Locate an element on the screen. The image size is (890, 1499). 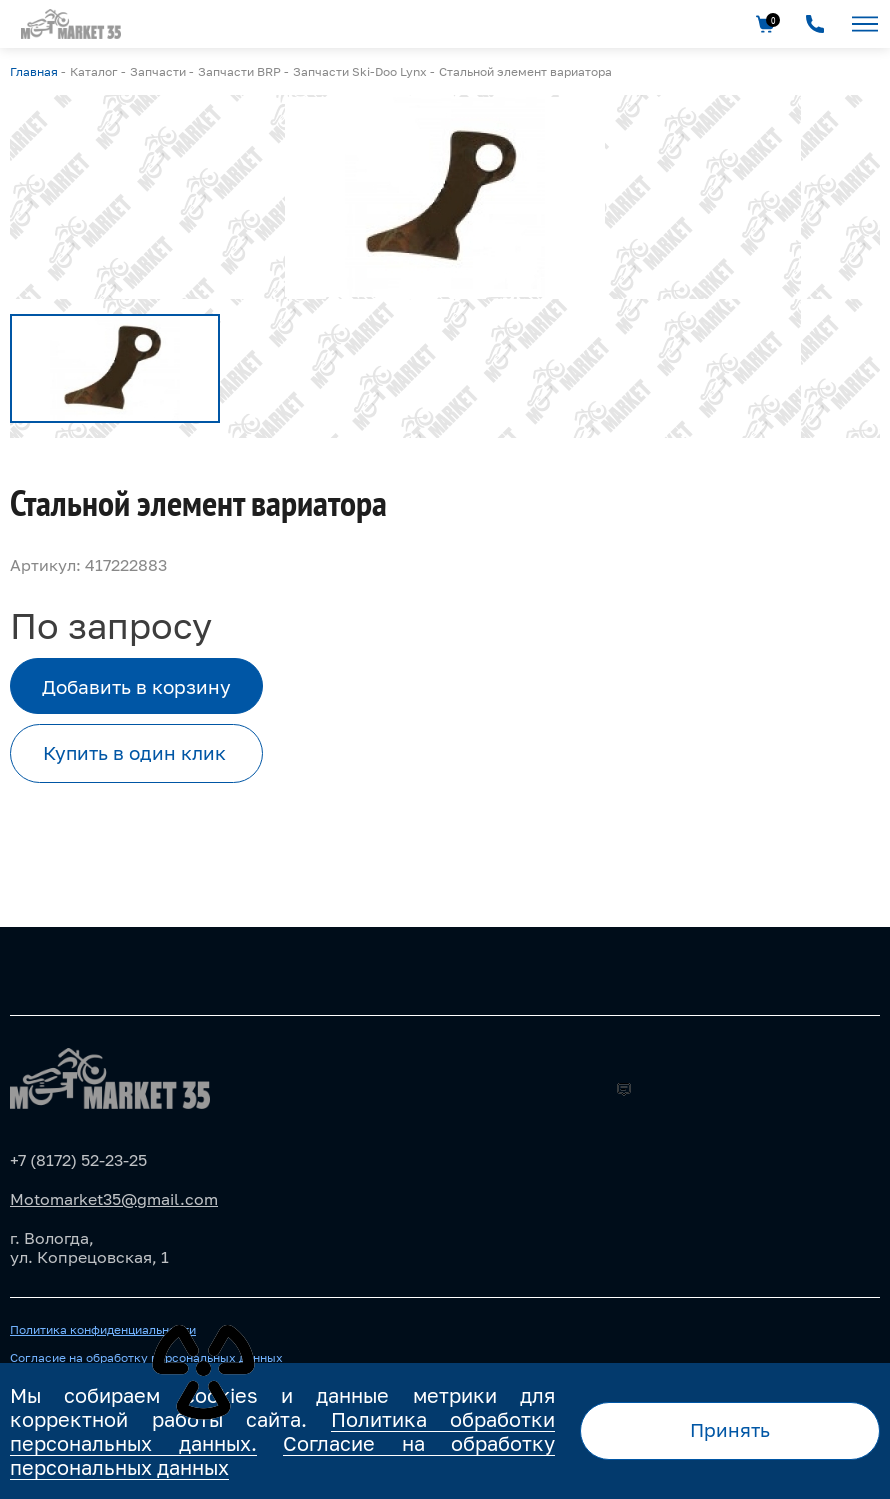
open messaging or chat is located at coordinates (624, 1089).